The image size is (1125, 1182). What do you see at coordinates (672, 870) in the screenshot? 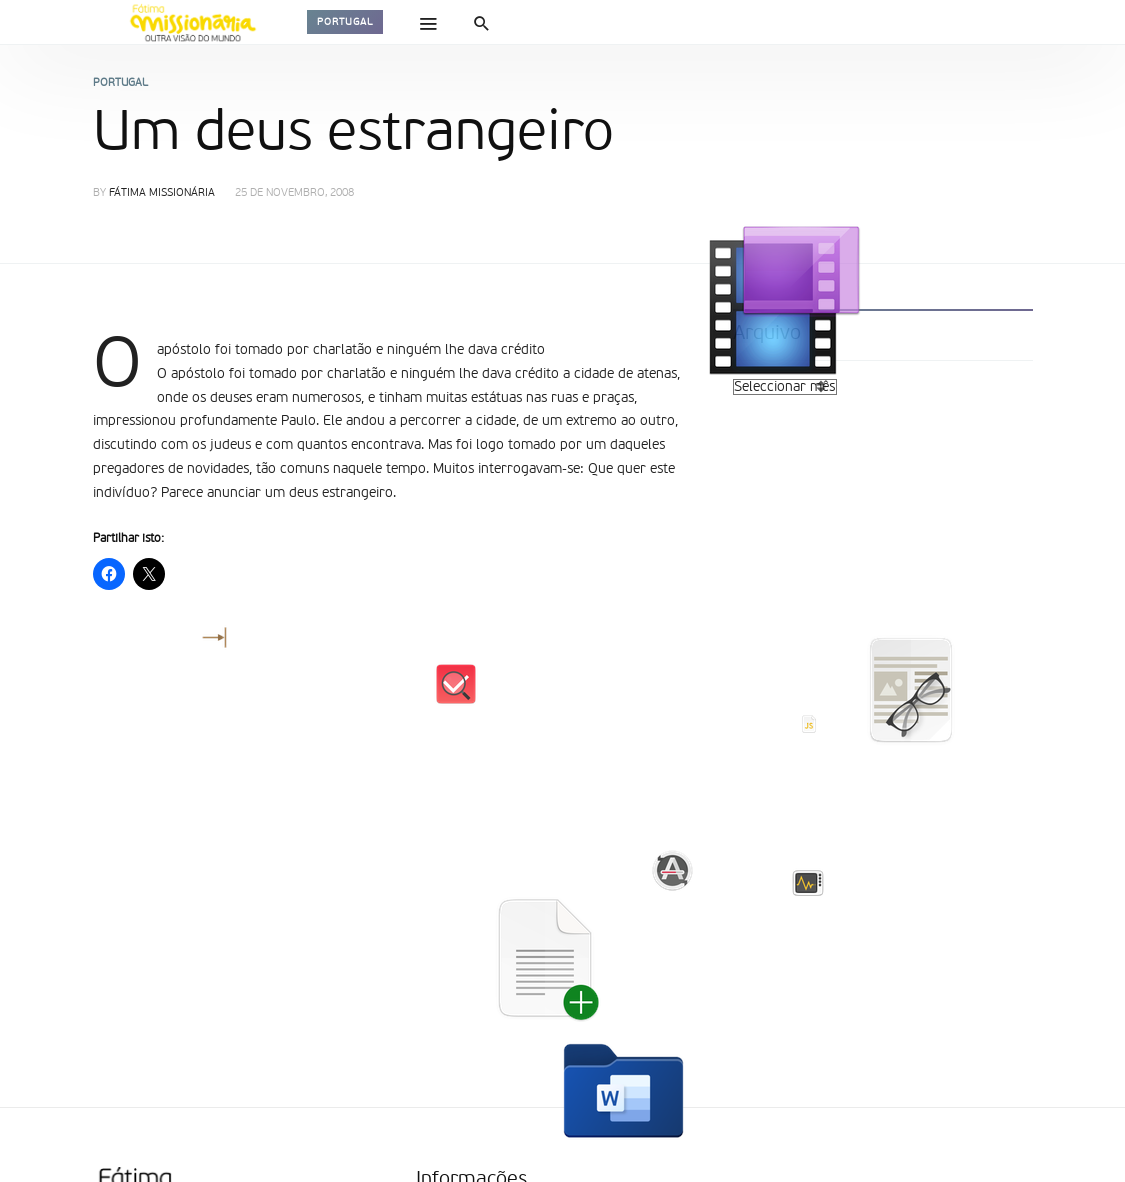
I see `check for and install system software updates` at bounding box center [672, 870].